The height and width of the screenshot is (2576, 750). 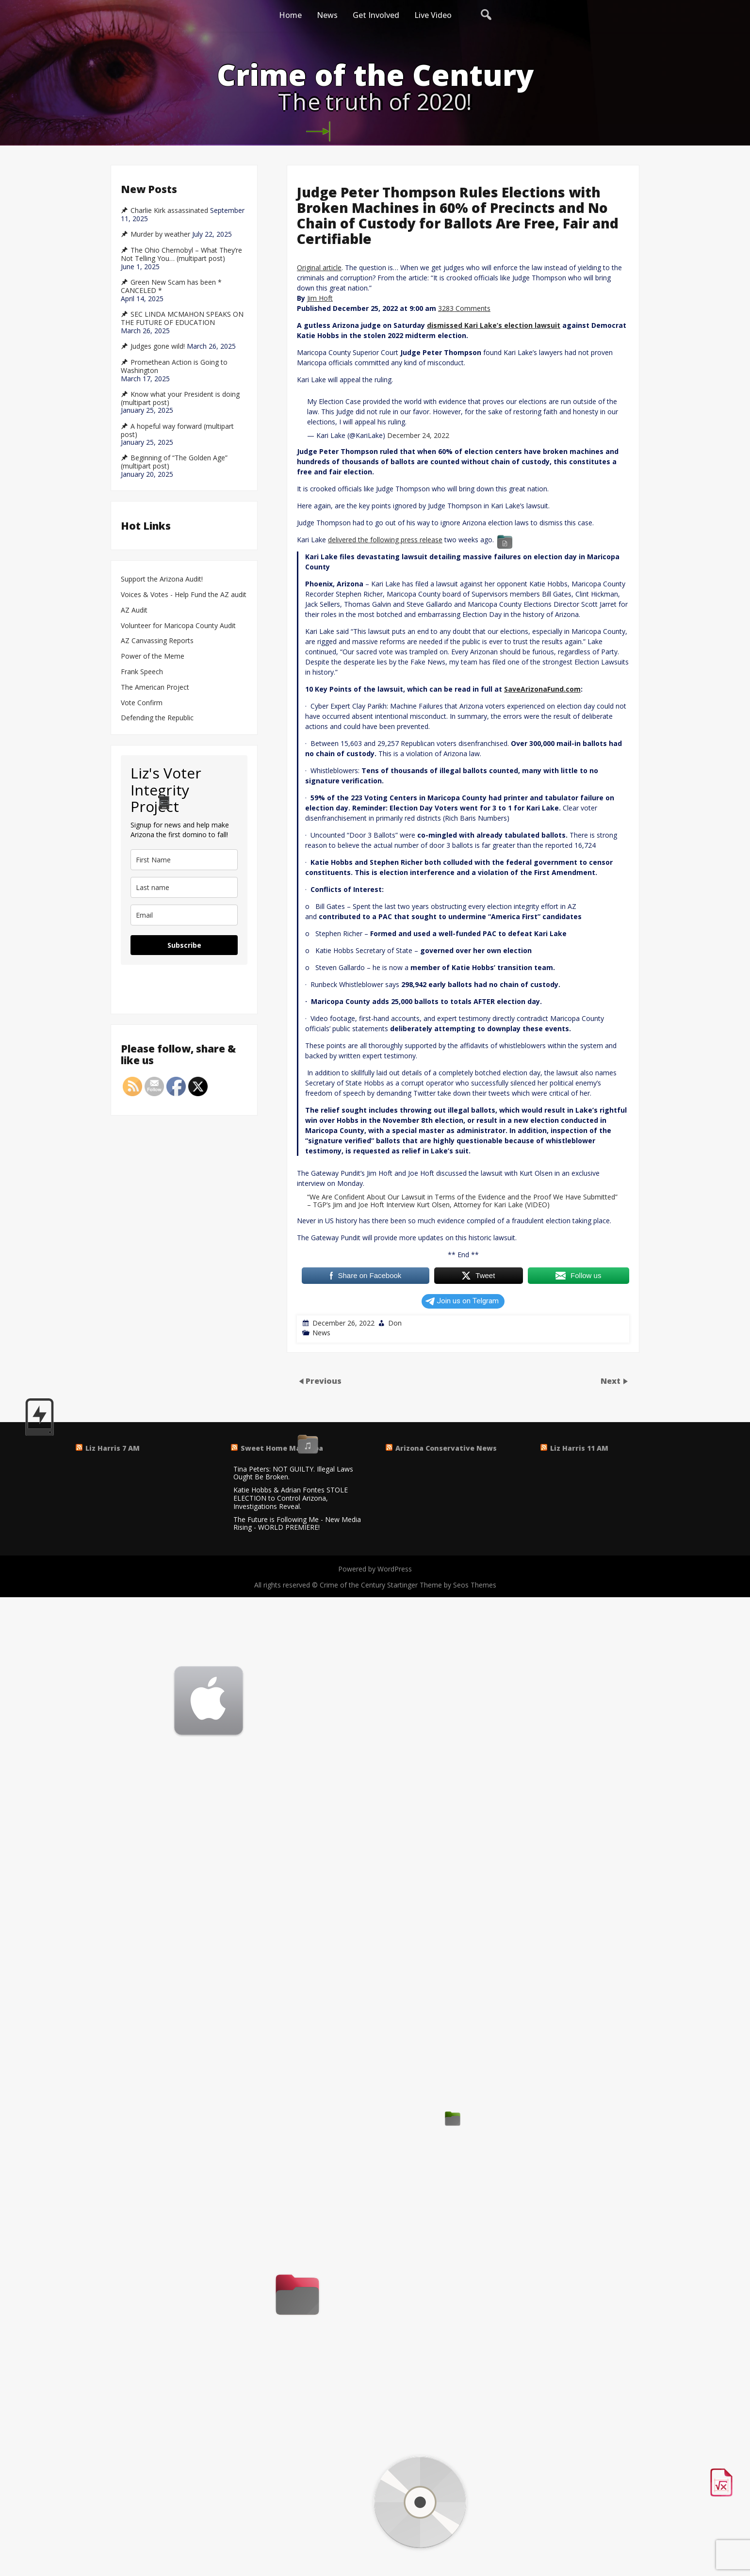 I want to click on view contents of an open folder, so click(x=453, y=2119).